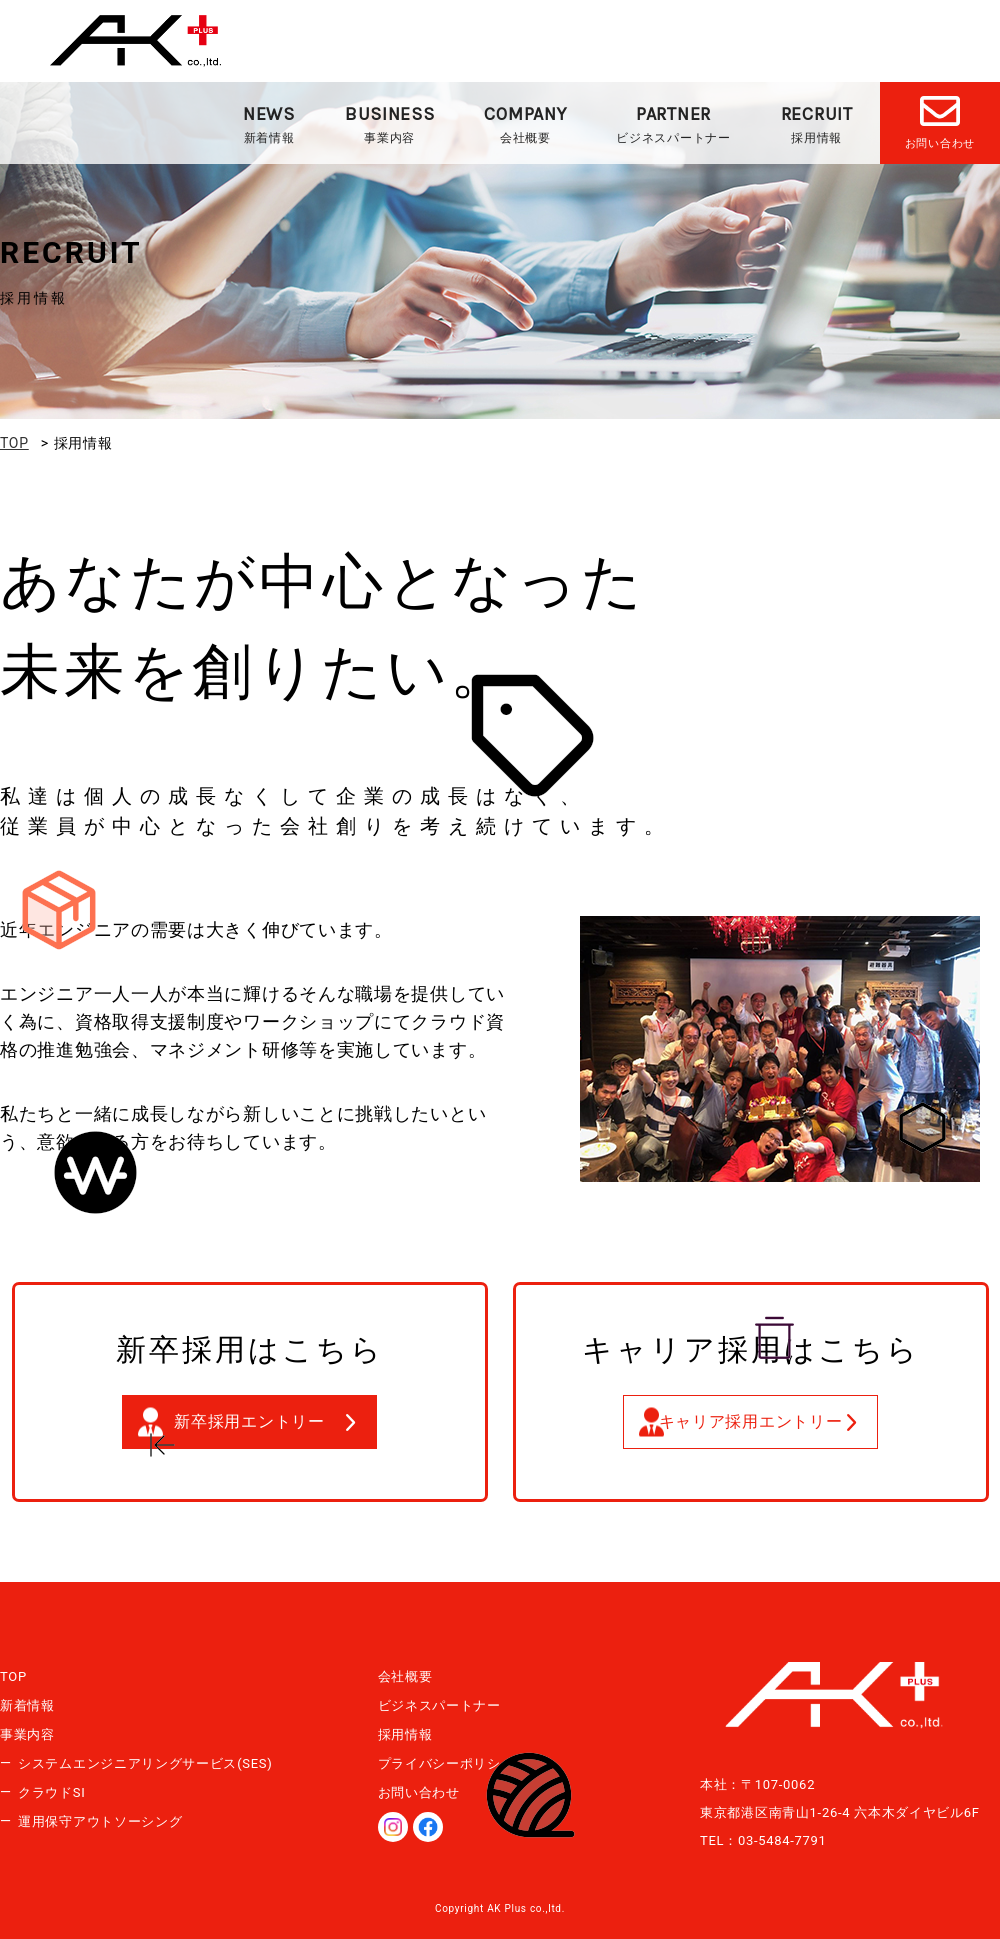 This screenshot has width=1000, height=1939. Describe the element at coordinates (529, 1795) in the screenshot. I see `craft or knitting-related feature` at that location.